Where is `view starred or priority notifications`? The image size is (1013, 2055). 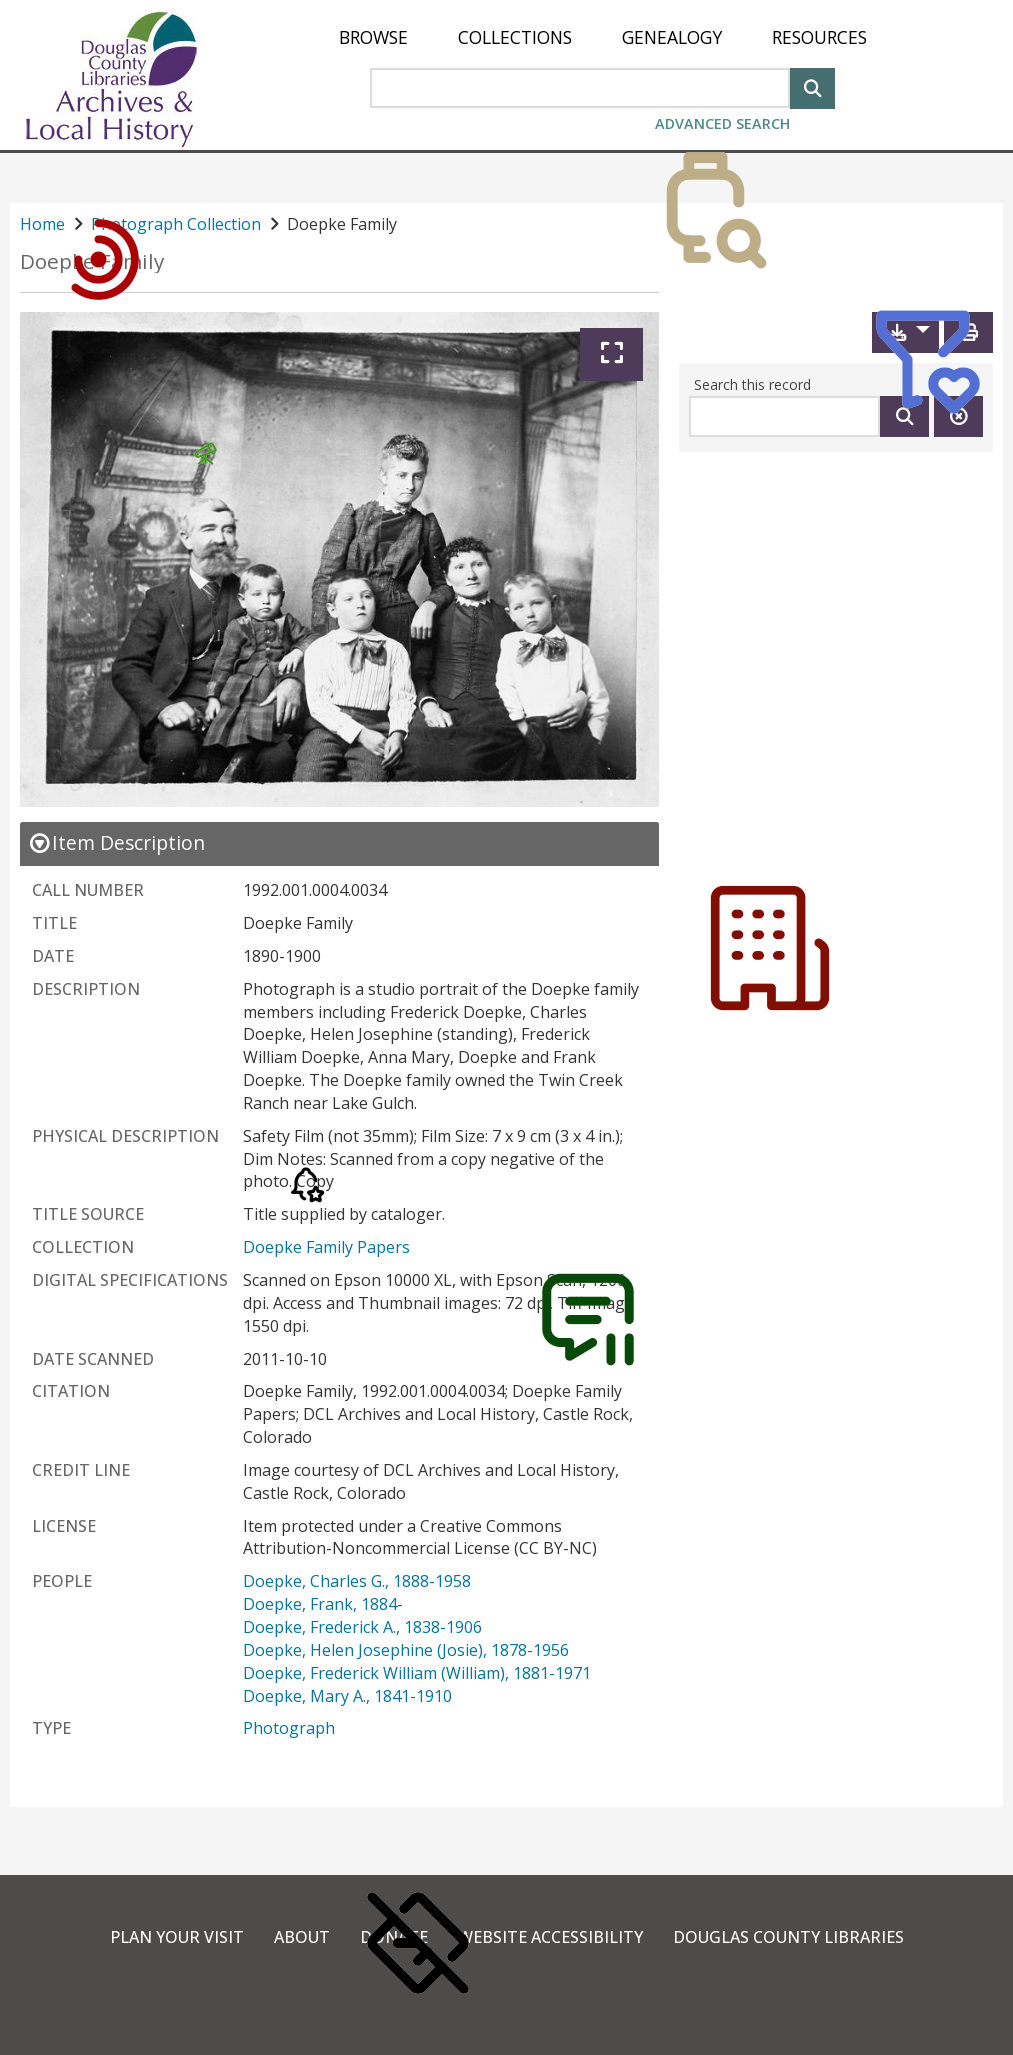 view starred or priority notifications is located at coordinates (306, 1184).